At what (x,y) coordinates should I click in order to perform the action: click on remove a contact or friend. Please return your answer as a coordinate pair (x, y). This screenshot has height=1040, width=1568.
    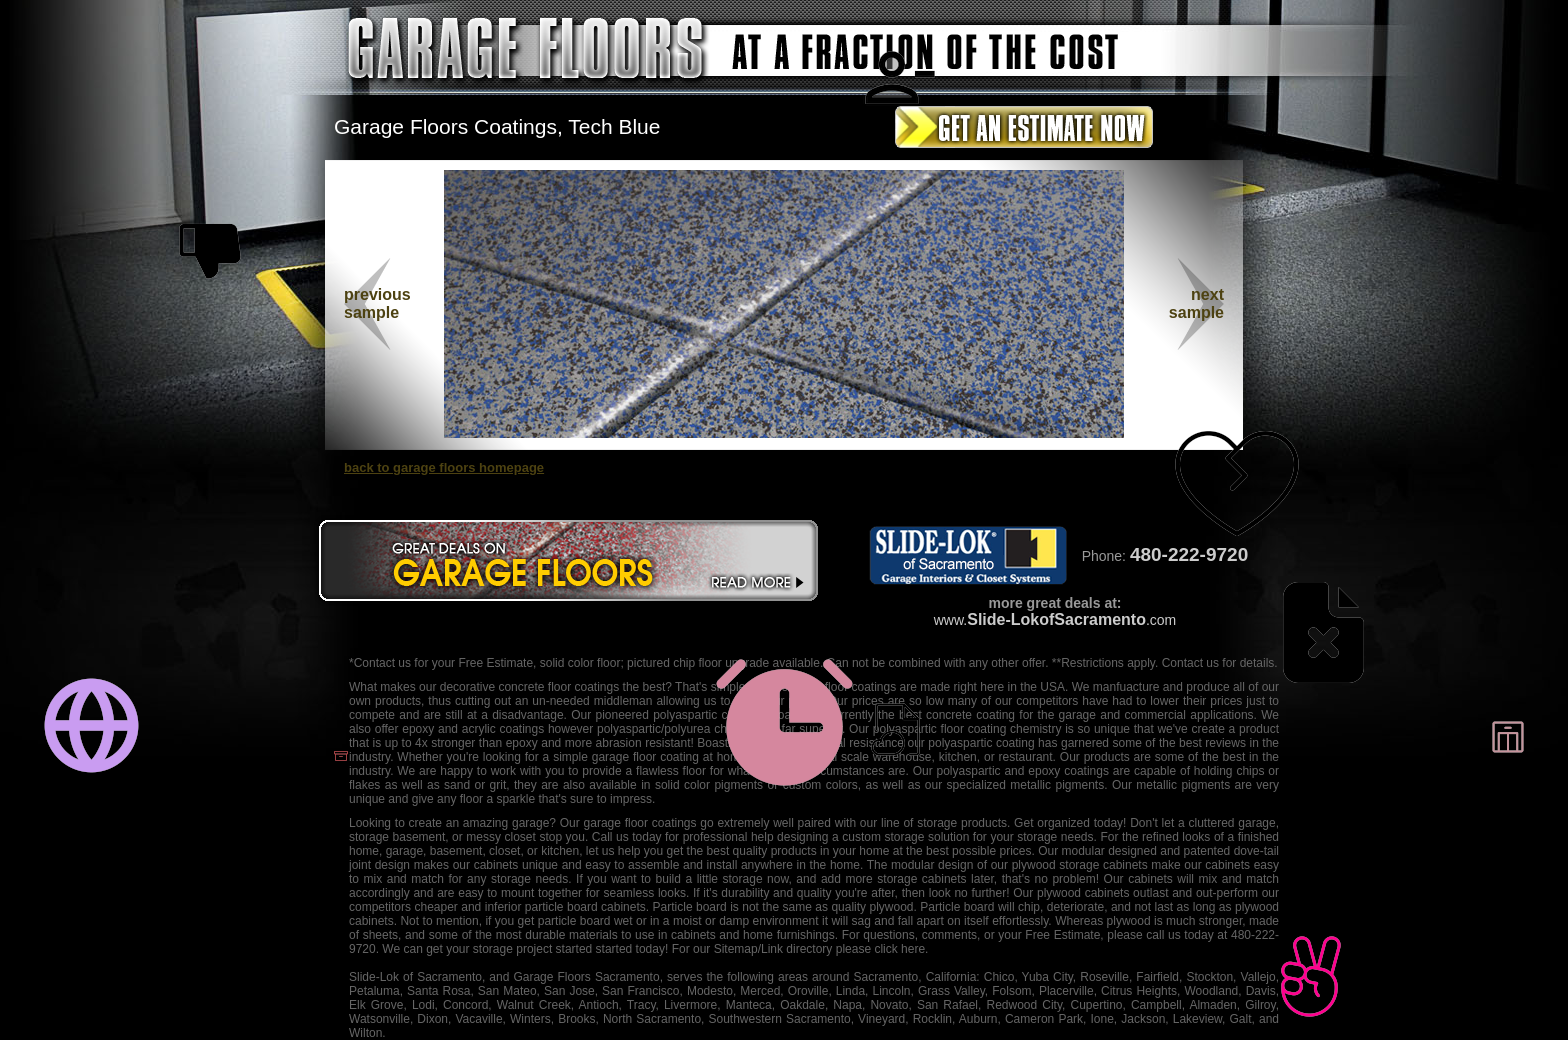
    Looking at the image, I should click on (898, 77).